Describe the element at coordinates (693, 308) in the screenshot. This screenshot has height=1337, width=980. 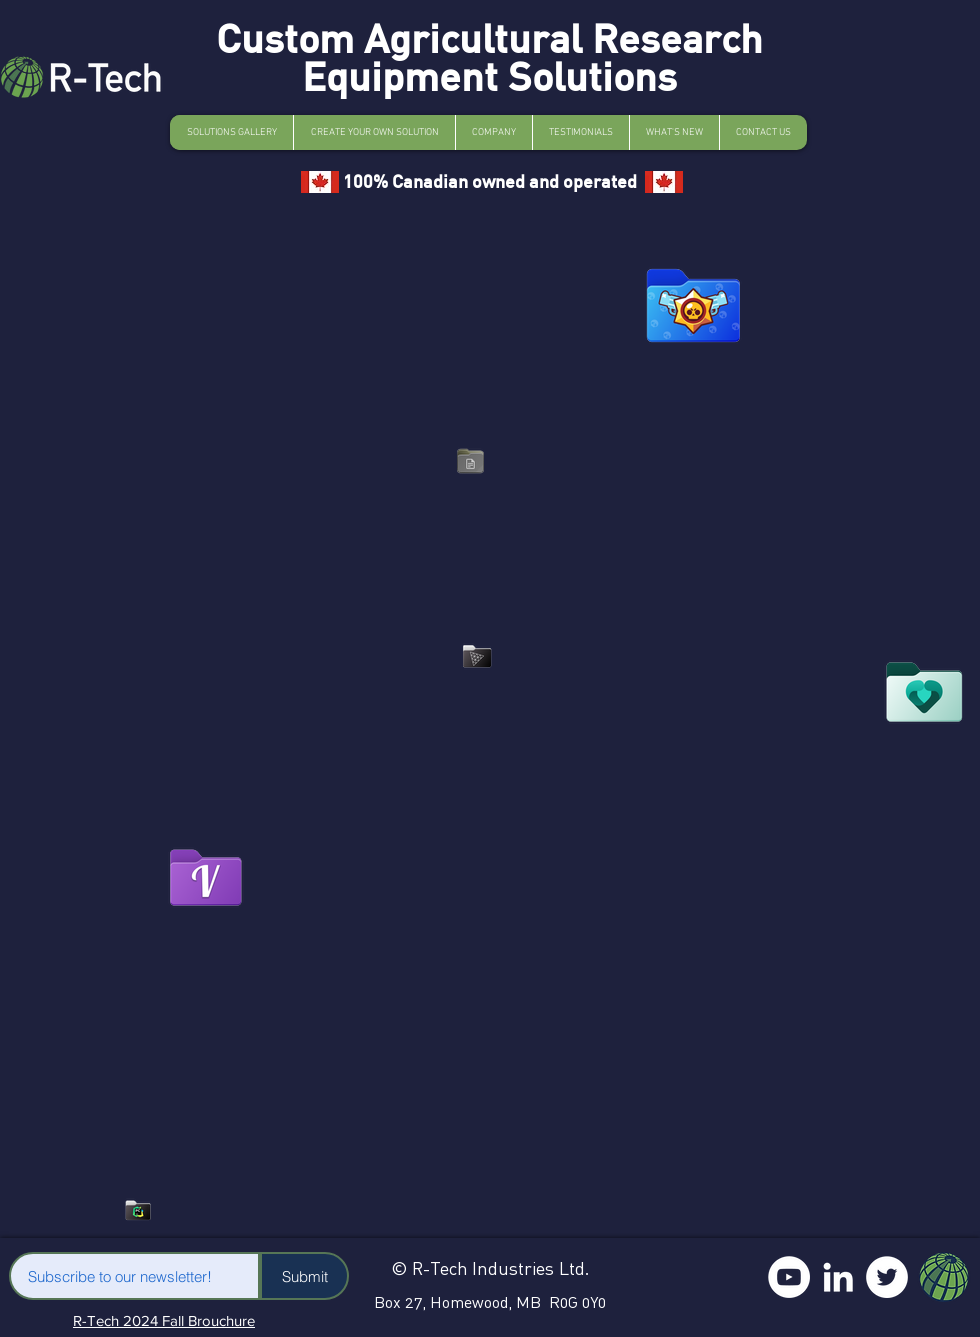
I see `open brawl stars game files folder` at that location.